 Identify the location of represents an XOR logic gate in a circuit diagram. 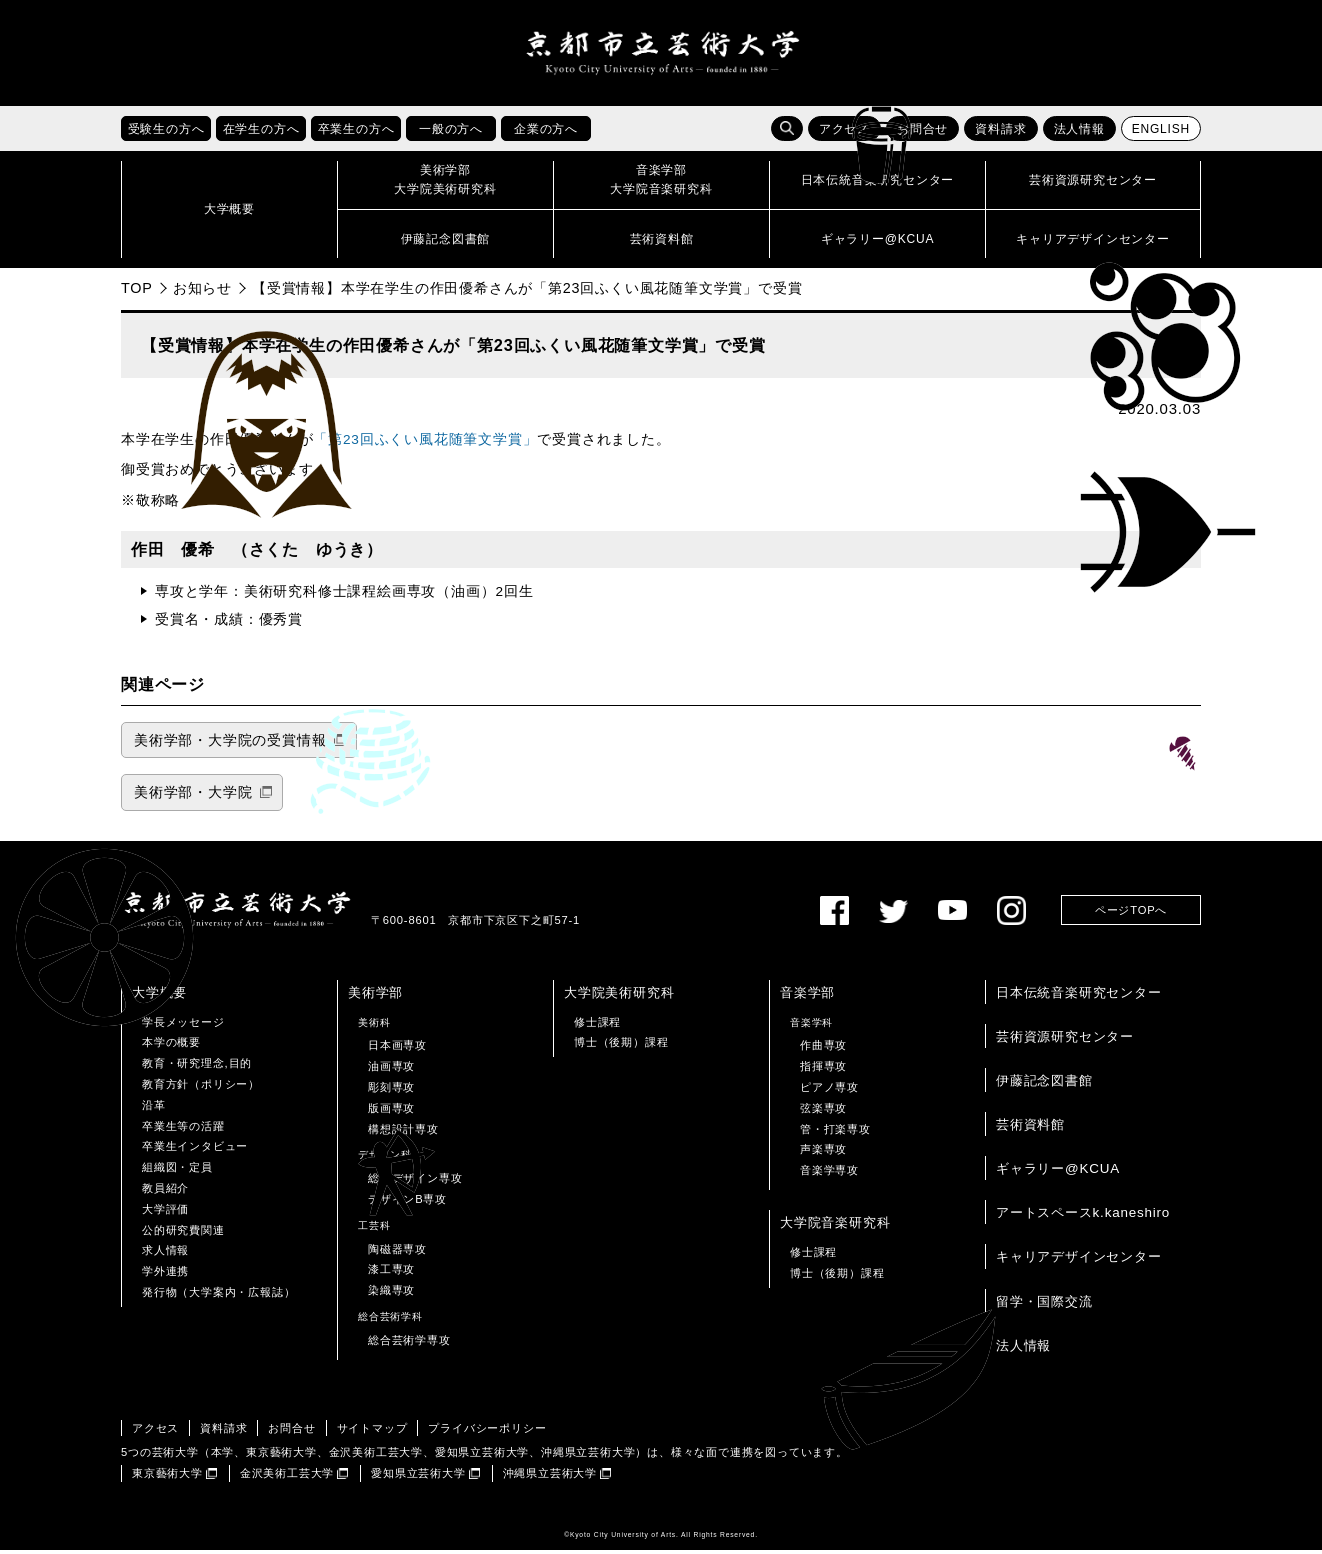
(1168, 532).